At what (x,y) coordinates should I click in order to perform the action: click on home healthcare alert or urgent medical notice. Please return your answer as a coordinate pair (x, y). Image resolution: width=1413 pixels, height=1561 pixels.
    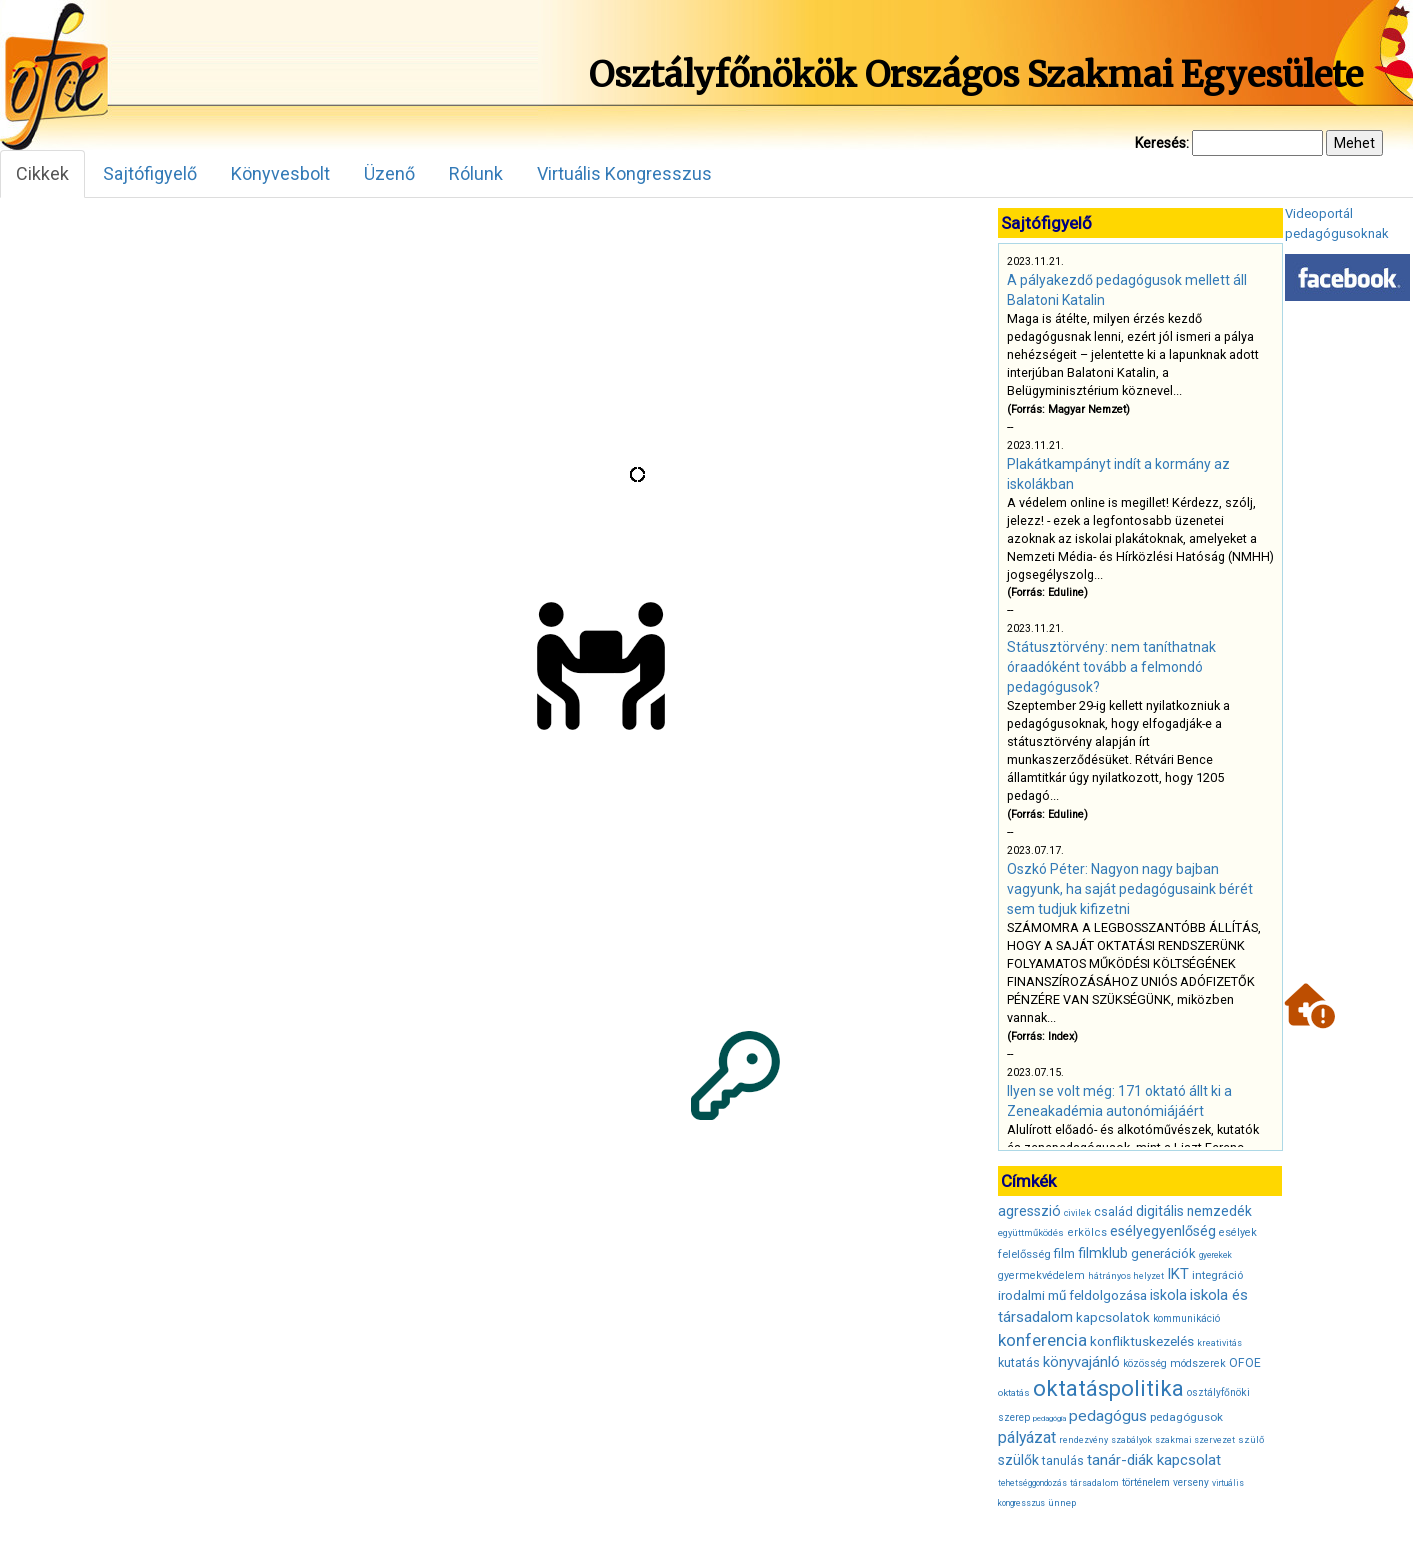
    Looking at the image, I should click on (1308, 1004).